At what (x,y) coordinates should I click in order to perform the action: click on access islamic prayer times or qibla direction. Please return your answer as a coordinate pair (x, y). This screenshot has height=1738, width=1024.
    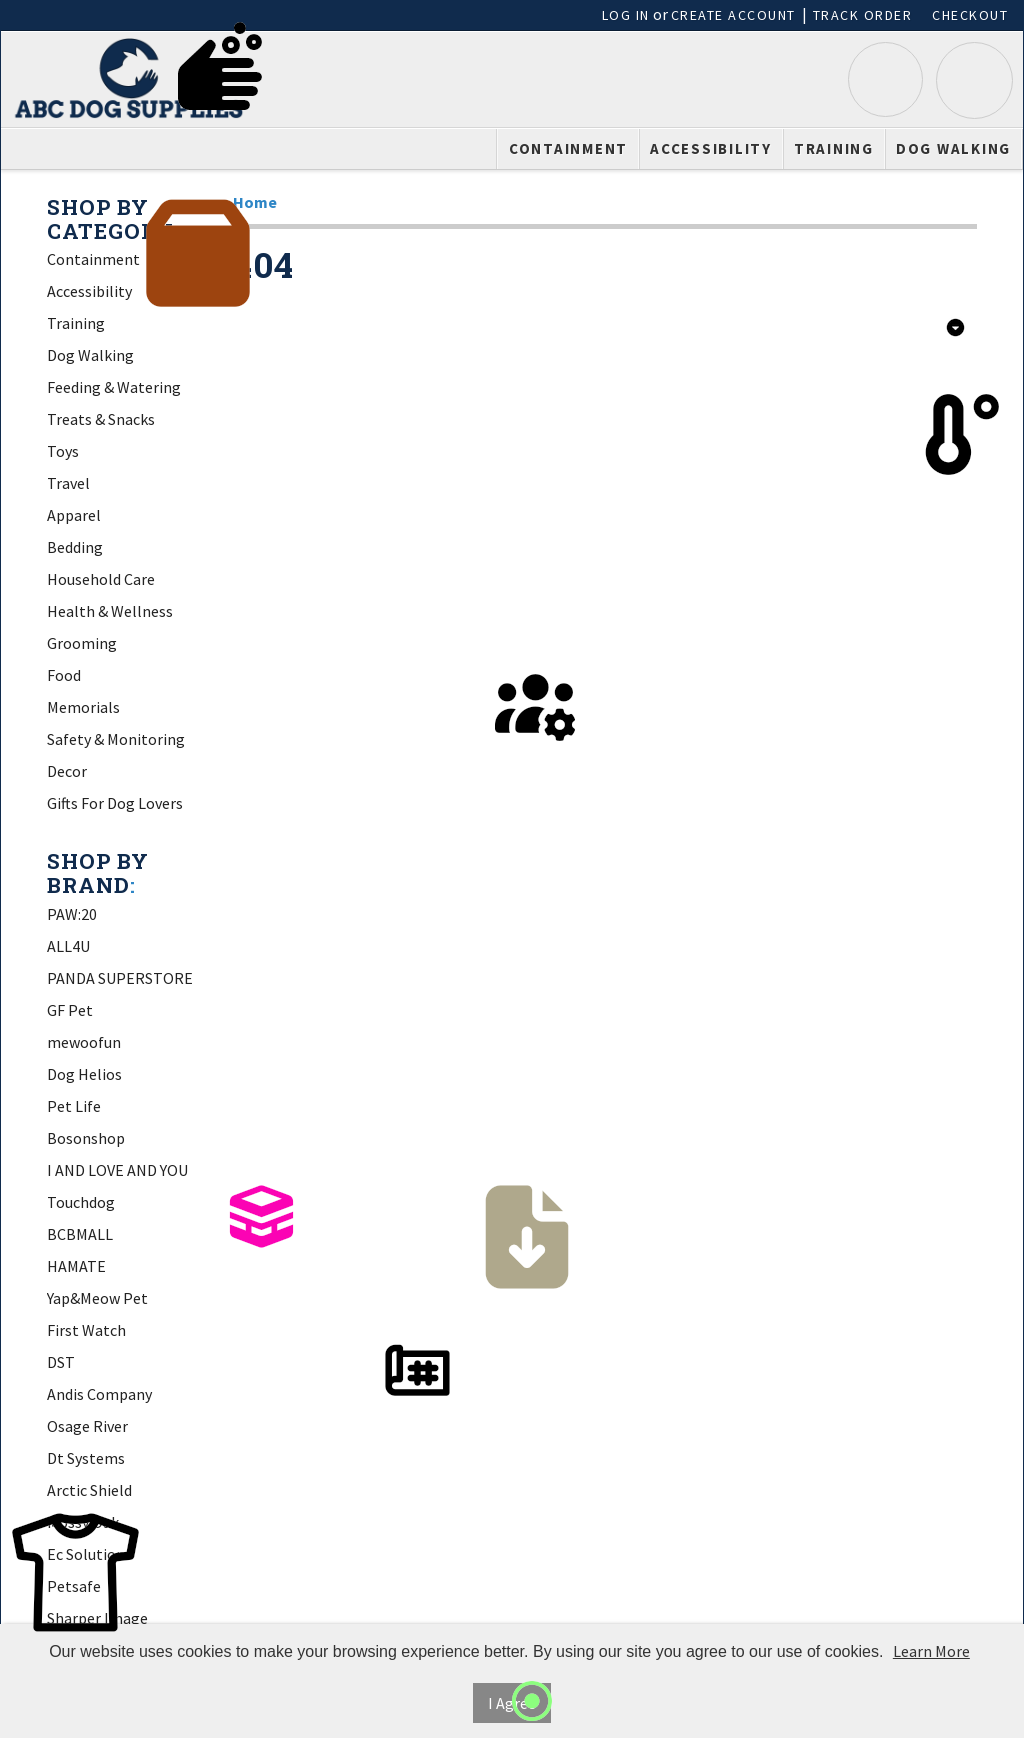
    Looking at the image, I should click on (261, 1216).